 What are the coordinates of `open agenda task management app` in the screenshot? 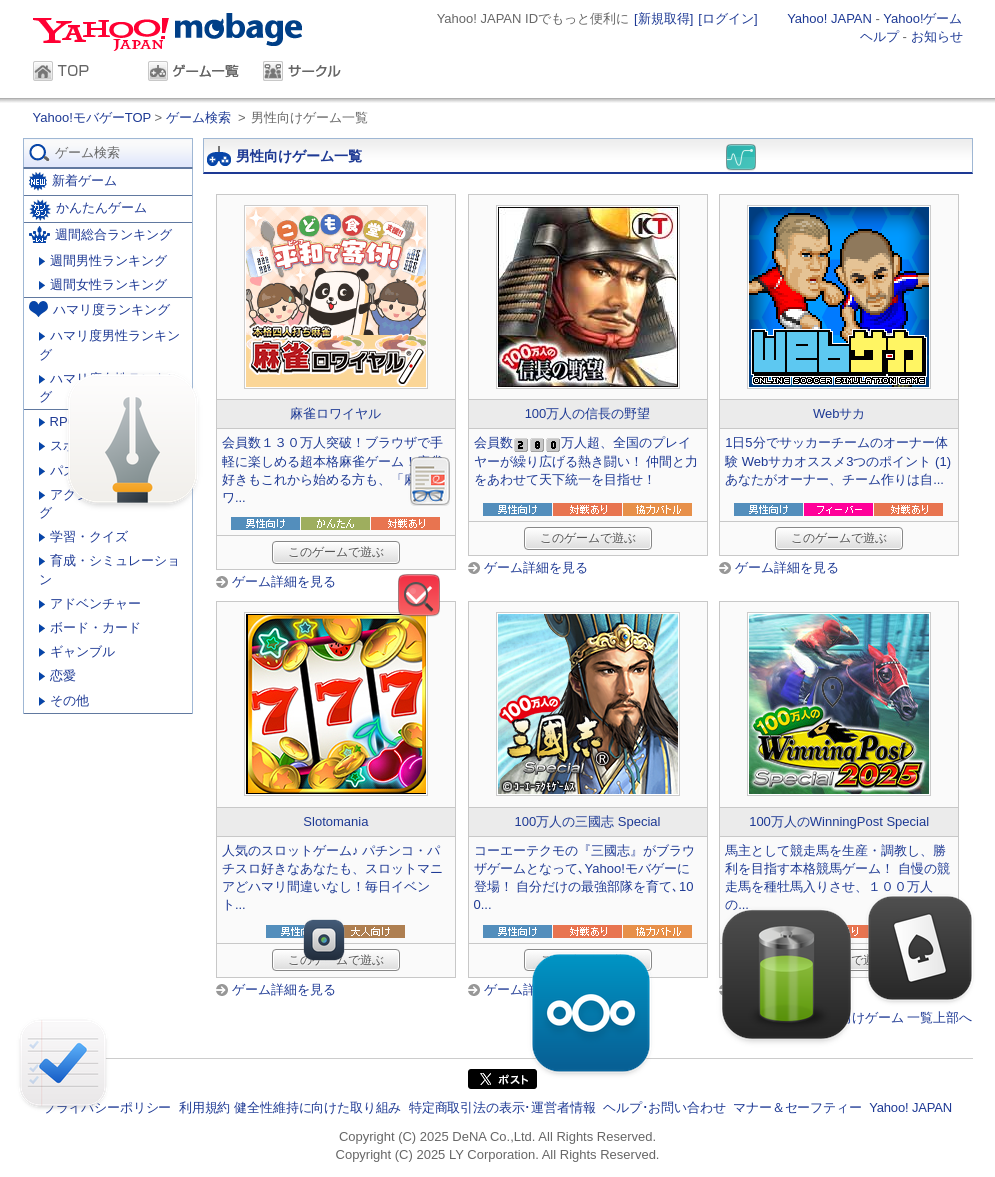 It's located at (63, 1063).